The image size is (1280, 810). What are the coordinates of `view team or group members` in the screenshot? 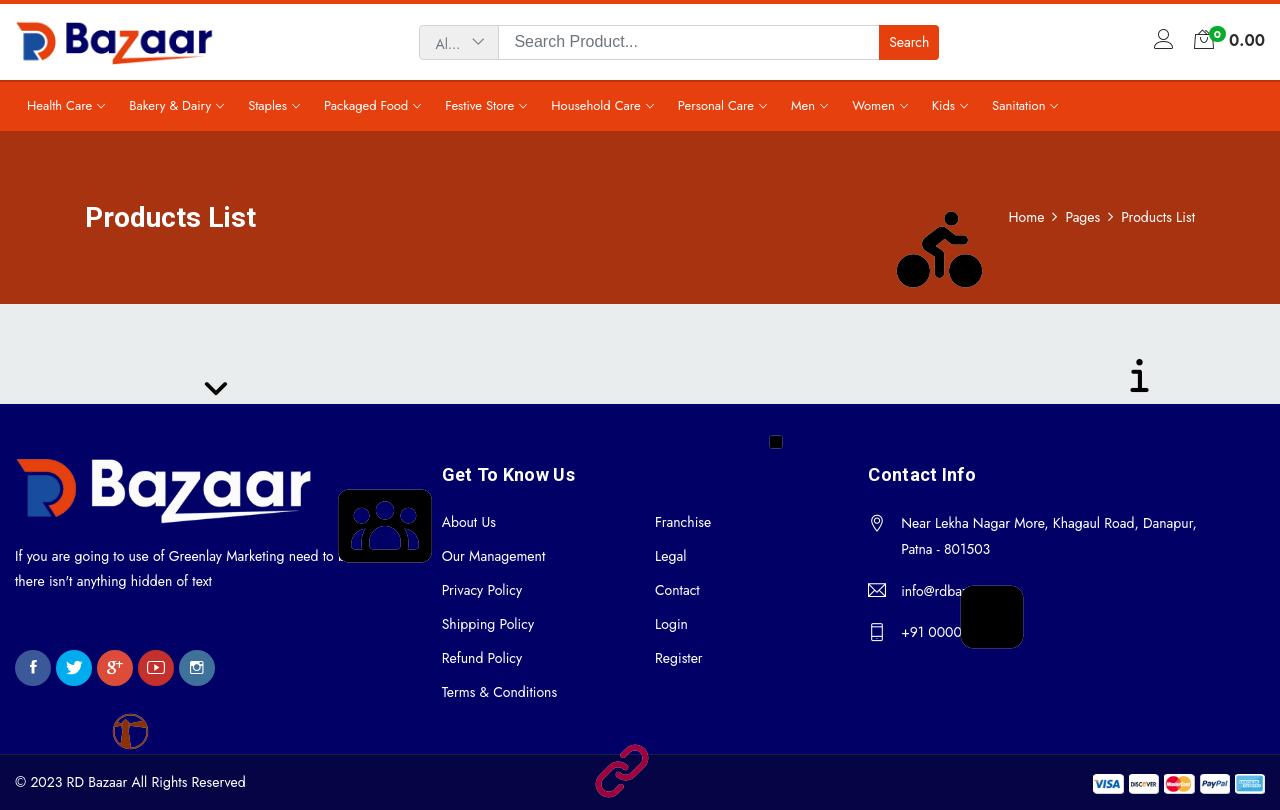 It's located at (385, 526).